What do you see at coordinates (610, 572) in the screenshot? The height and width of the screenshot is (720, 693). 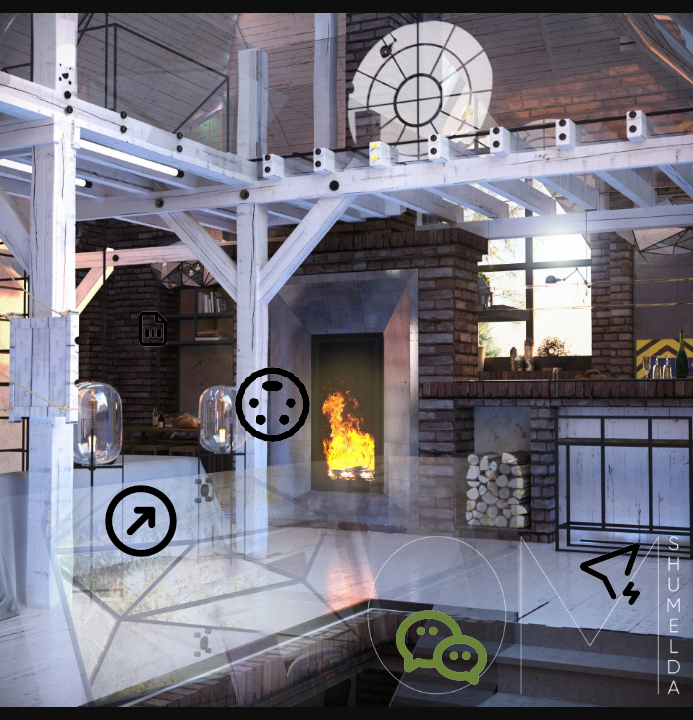 I see `quick location access or rapid positioning` at bounding box center [610, 572].